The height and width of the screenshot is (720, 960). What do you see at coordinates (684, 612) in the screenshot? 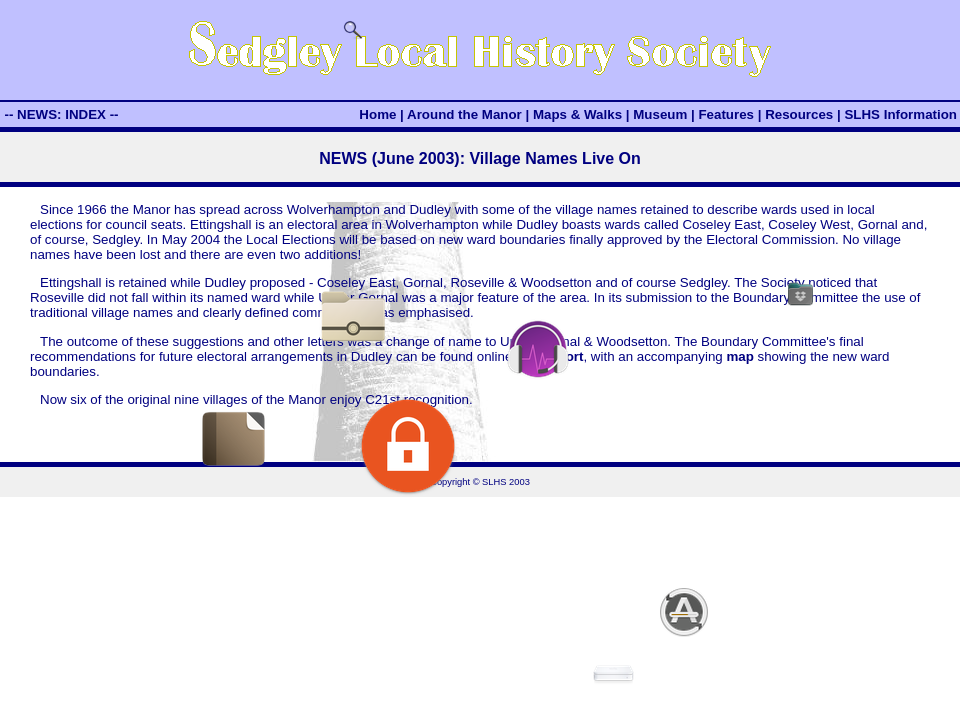
I see `open the software update manager` at bounding box center [684, 612].